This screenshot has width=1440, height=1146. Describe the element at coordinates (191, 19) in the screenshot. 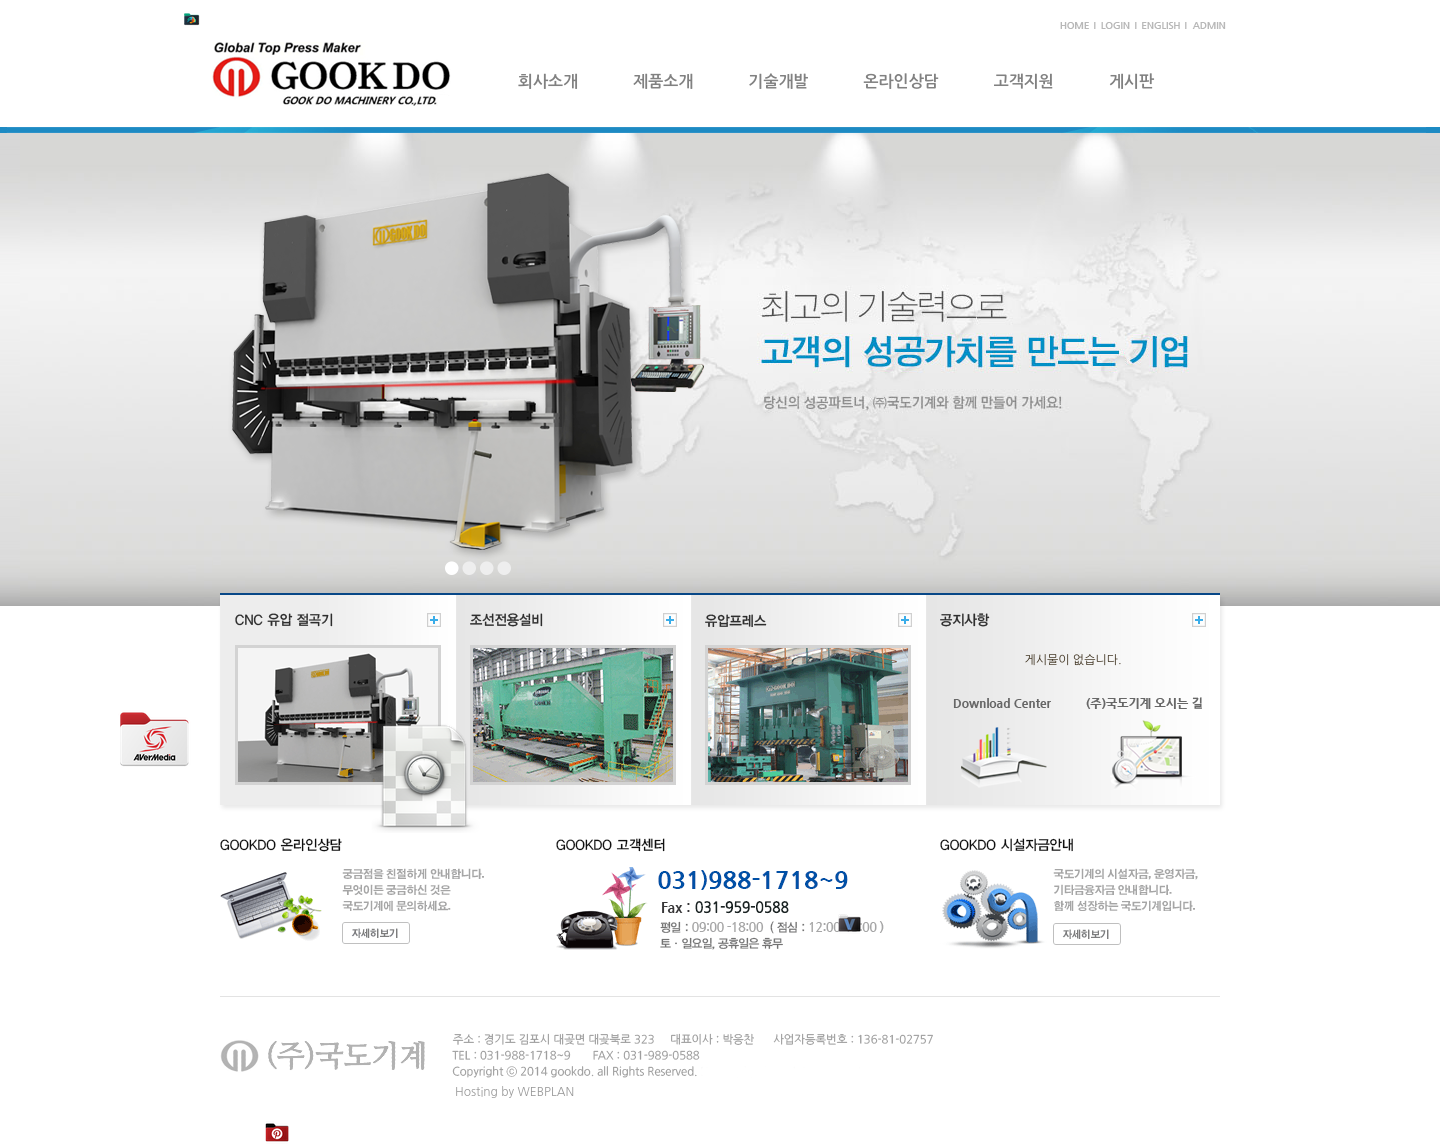

I see `open daz 3d project files folder` at that location.